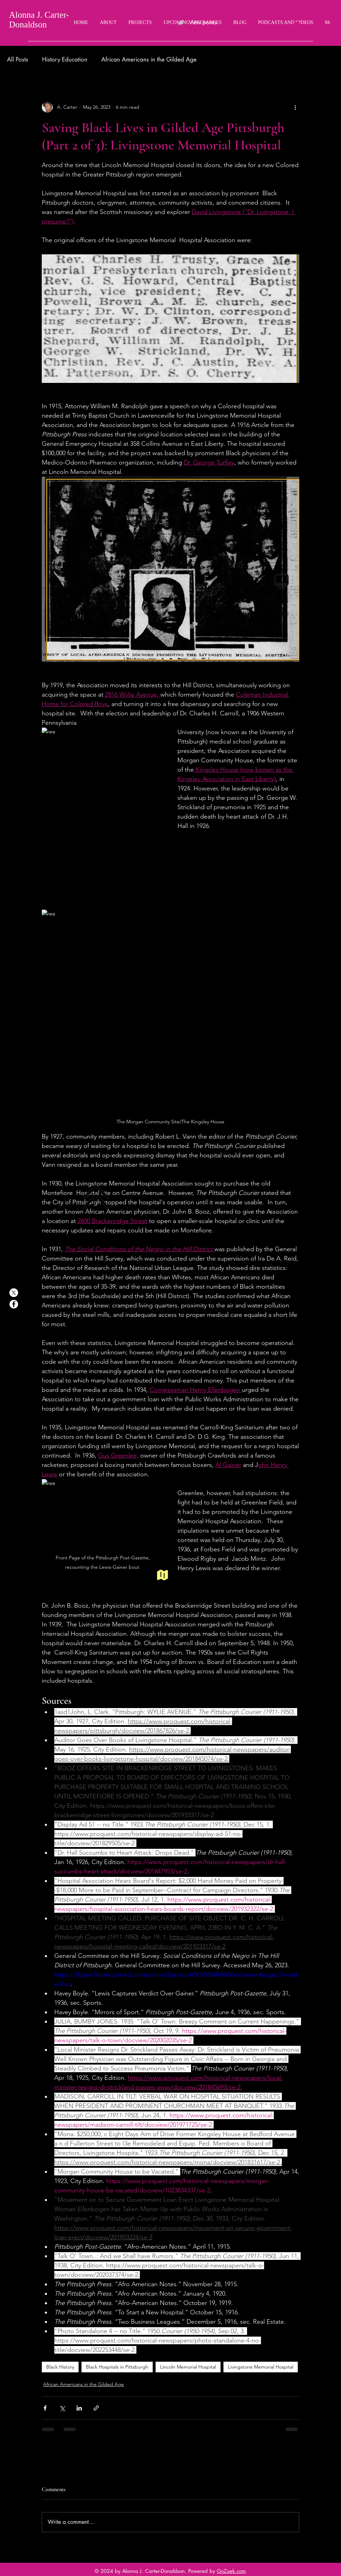 The width and height of the screenshot is (341, 2576). What do you see at coordinates (96, 1197) in the screenshot?
I see `scroll to top of page` at bounding box center [96, 1197].